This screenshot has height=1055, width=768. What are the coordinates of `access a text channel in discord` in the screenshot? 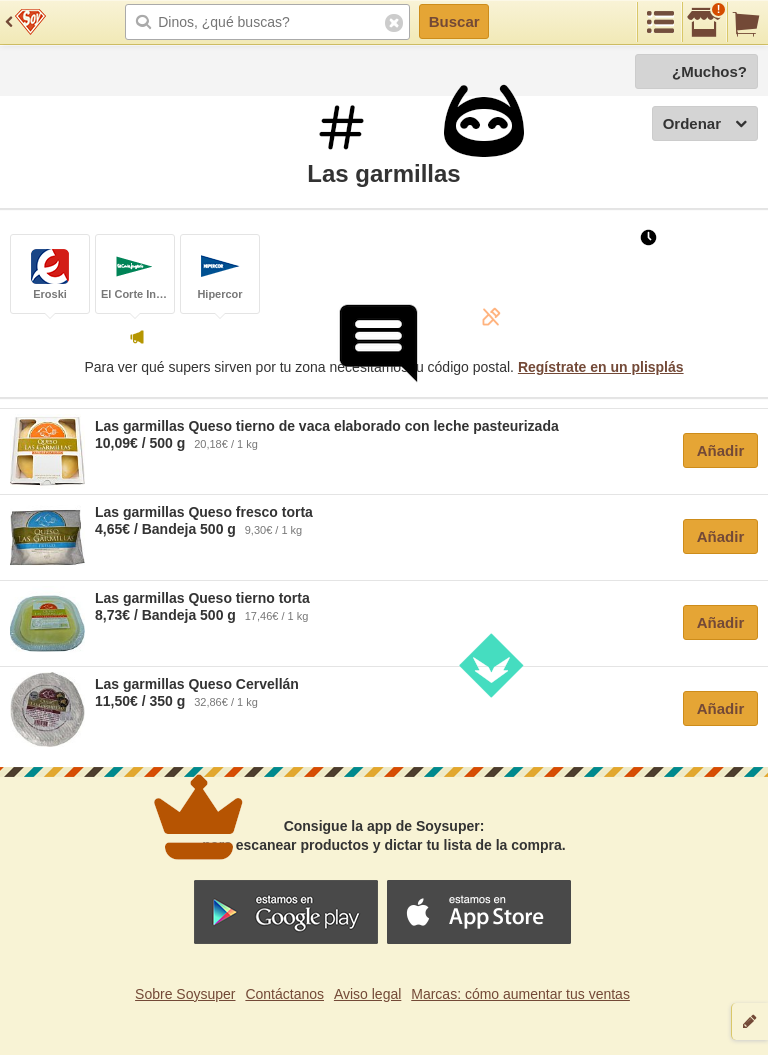 It's located at (341, 127).